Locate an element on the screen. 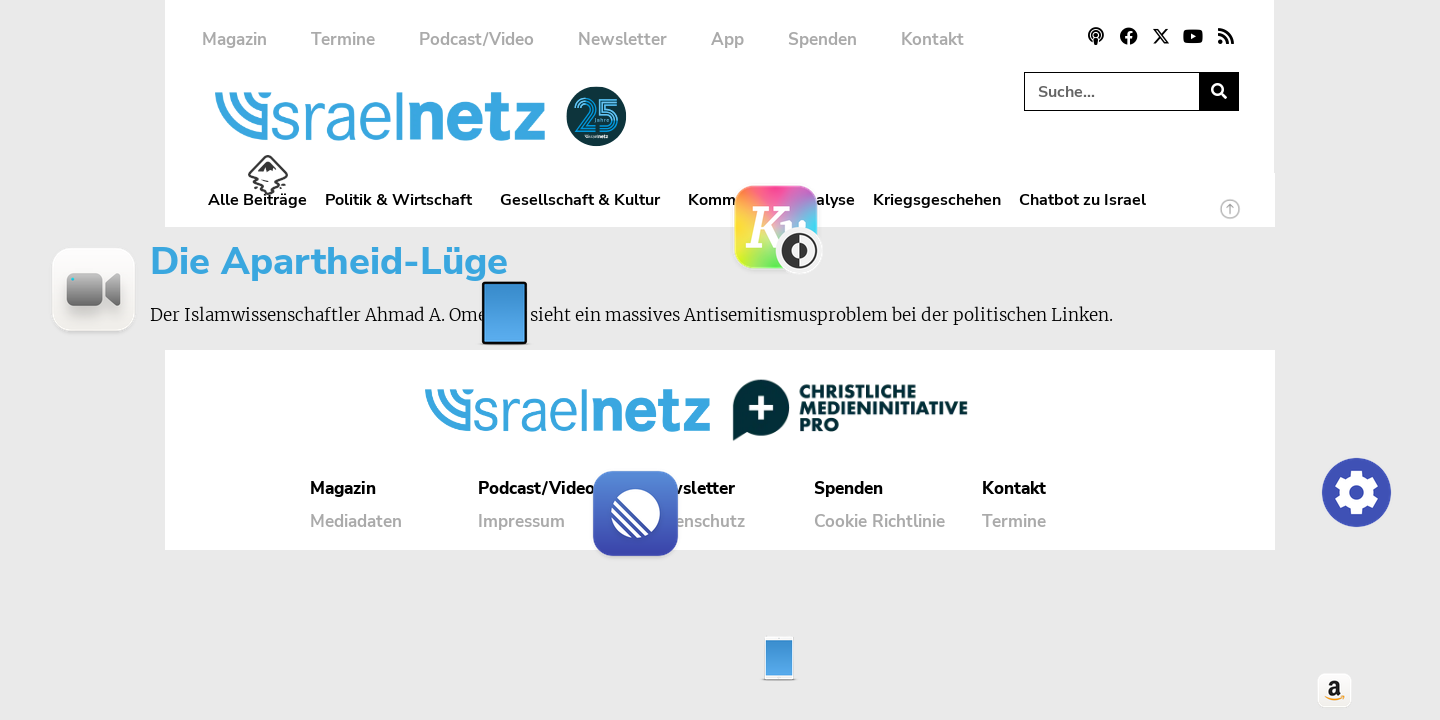 Image resolution: width=1440 pixels, height=720 pixels. open inkscape vector graphics editor is located at coordinates (268, 175).